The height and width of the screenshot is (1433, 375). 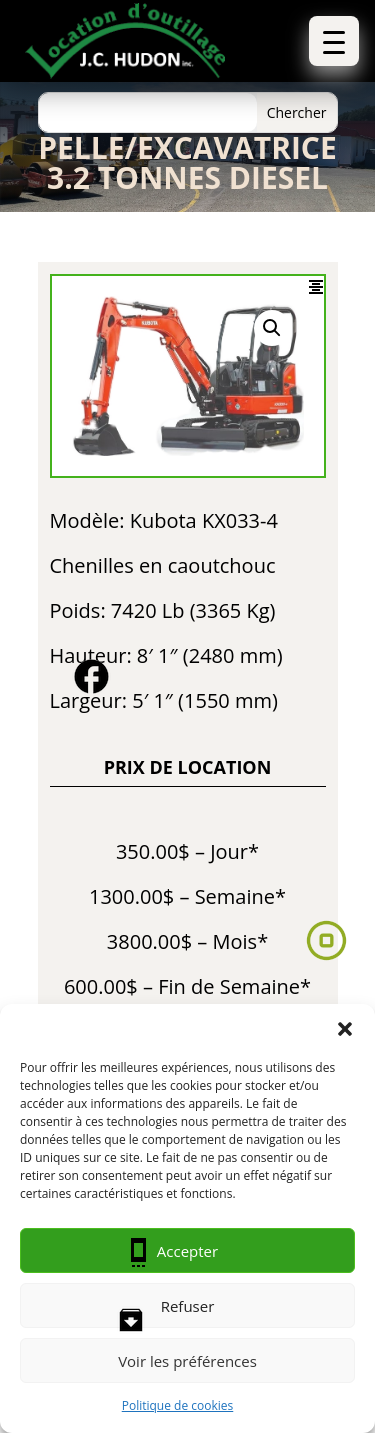 What do you see at coordinates (316, 287) in the screenshot?
I see `center align text` at bounding box center [316, 287].